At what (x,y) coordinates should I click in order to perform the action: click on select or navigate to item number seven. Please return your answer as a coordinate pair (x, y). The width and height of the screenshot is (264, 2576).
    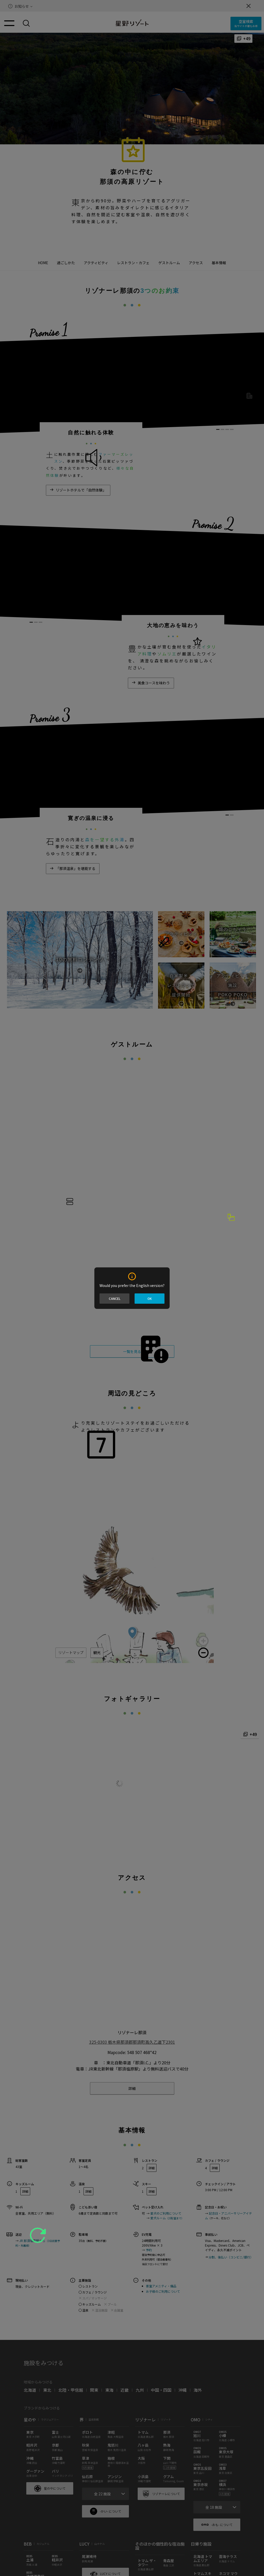
    Looking at the image, I should click on (101, 1444).